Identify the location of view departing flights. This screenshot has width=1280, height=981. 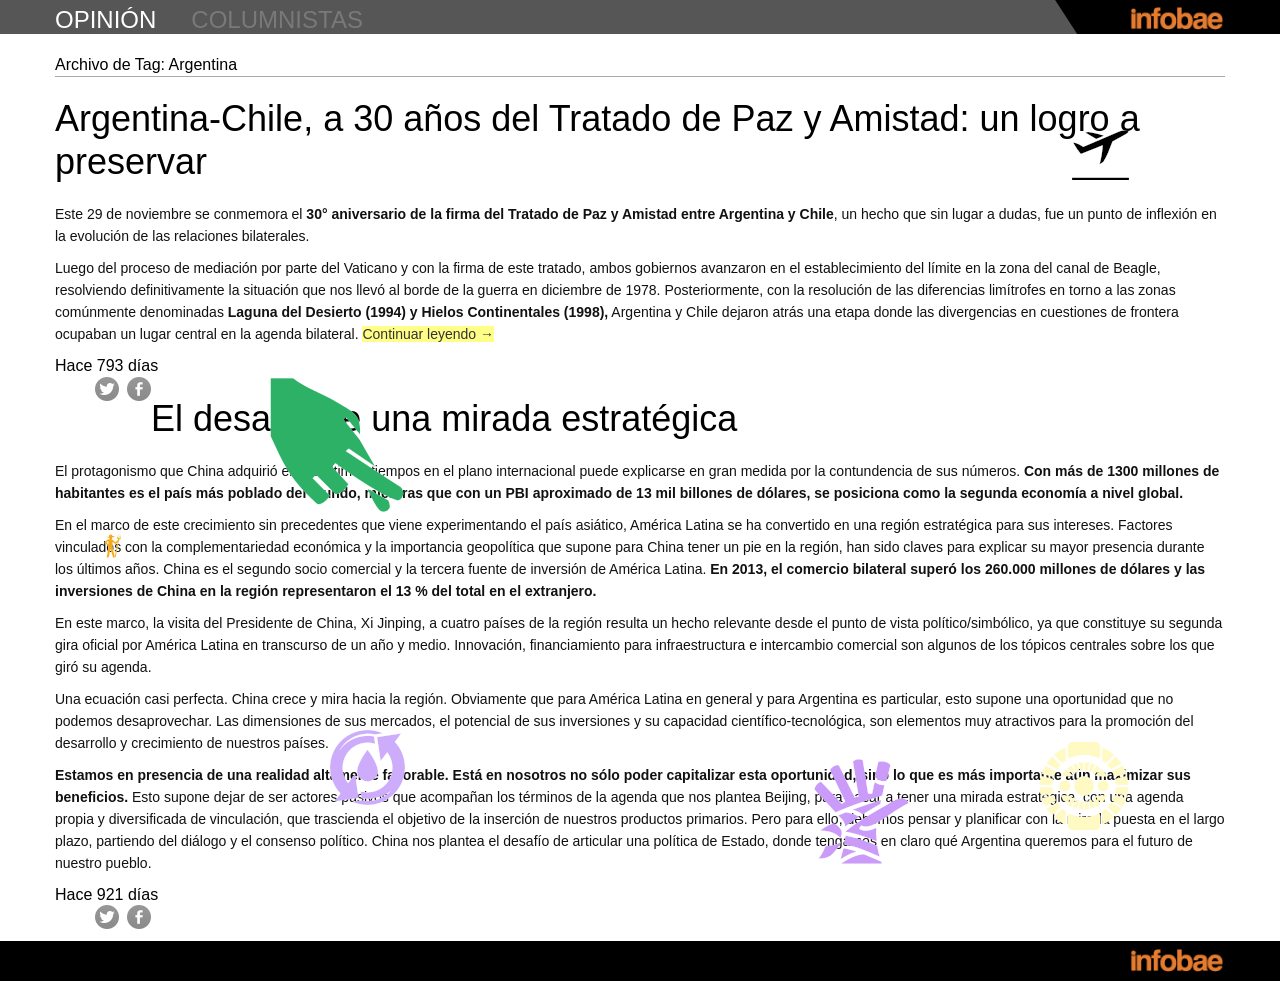
(1100, 154).